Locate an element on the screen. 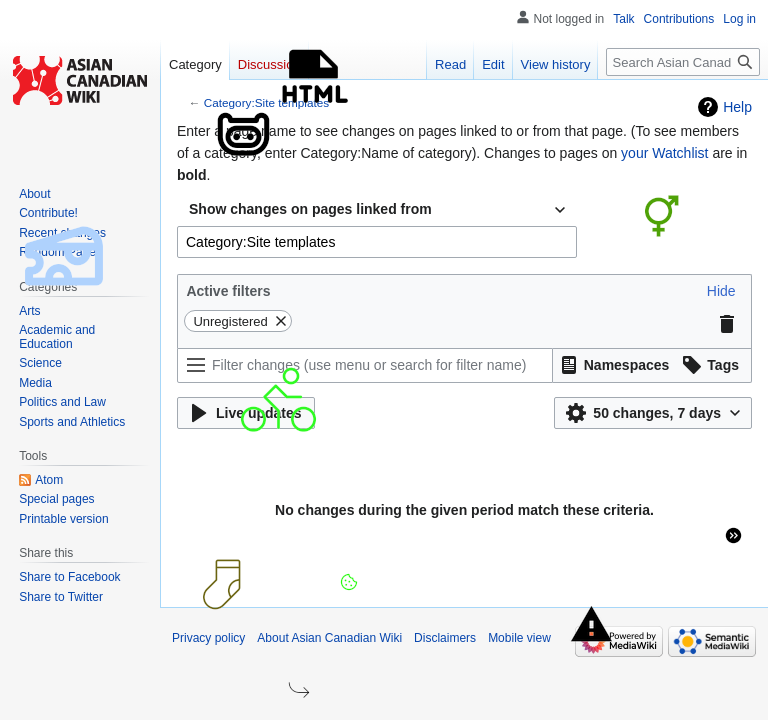  select gender or sex options is located at coordinates (662, 216).